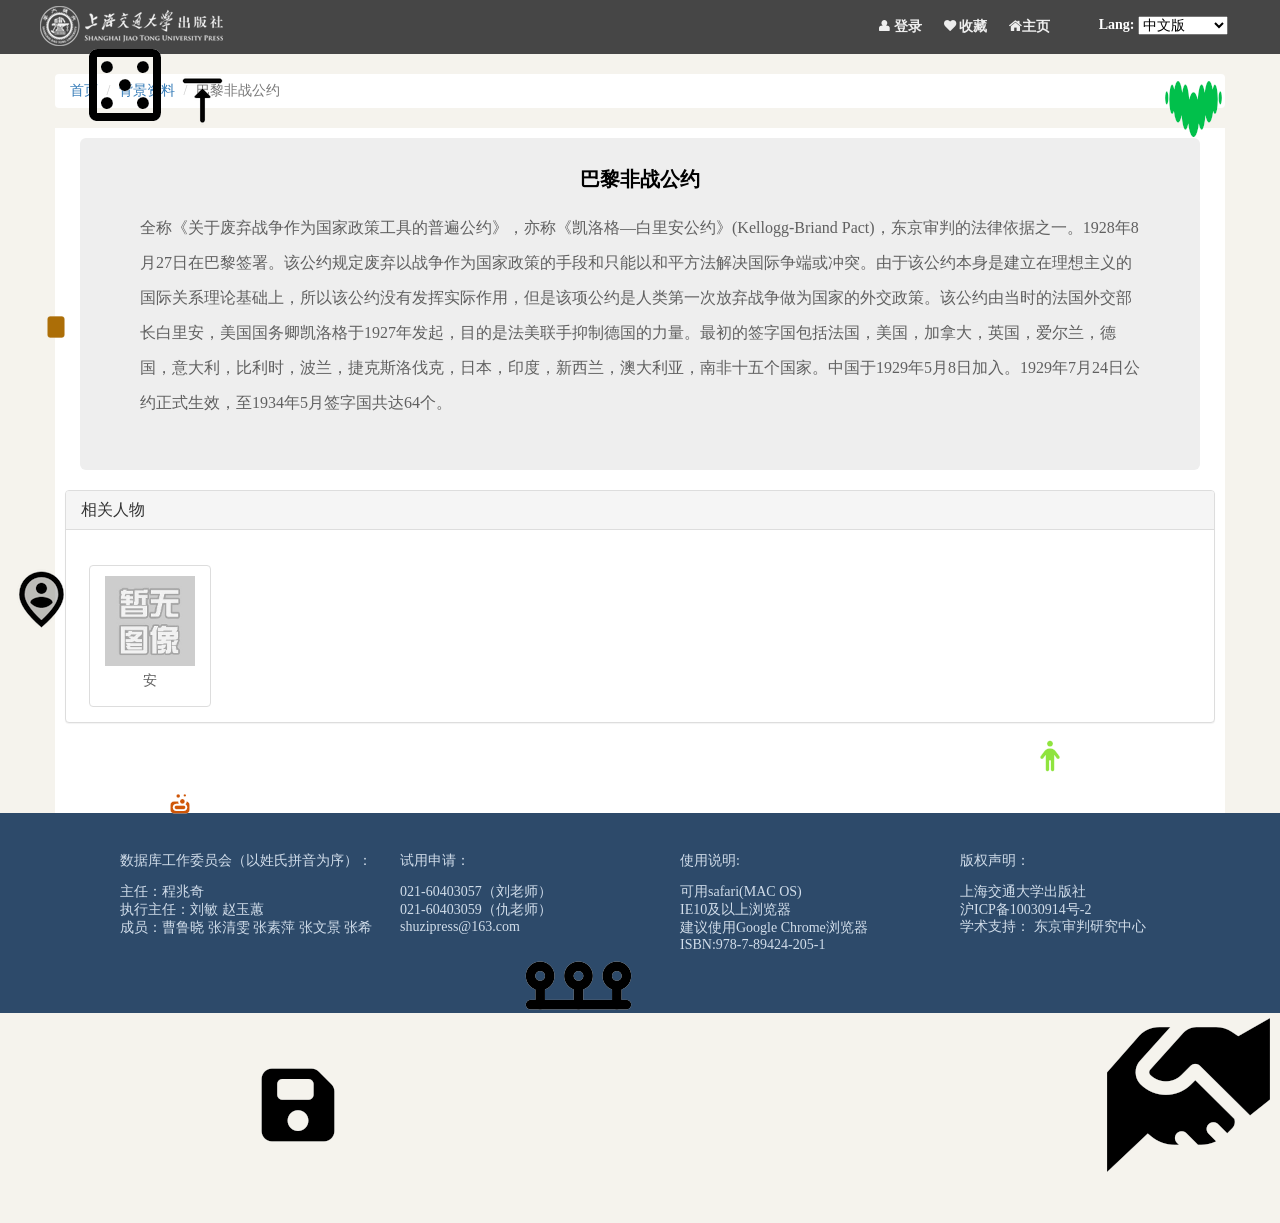 The height and width of the screenshot is (1223, 1280). I want to click on access help or support resources, so click(1188, 1090).